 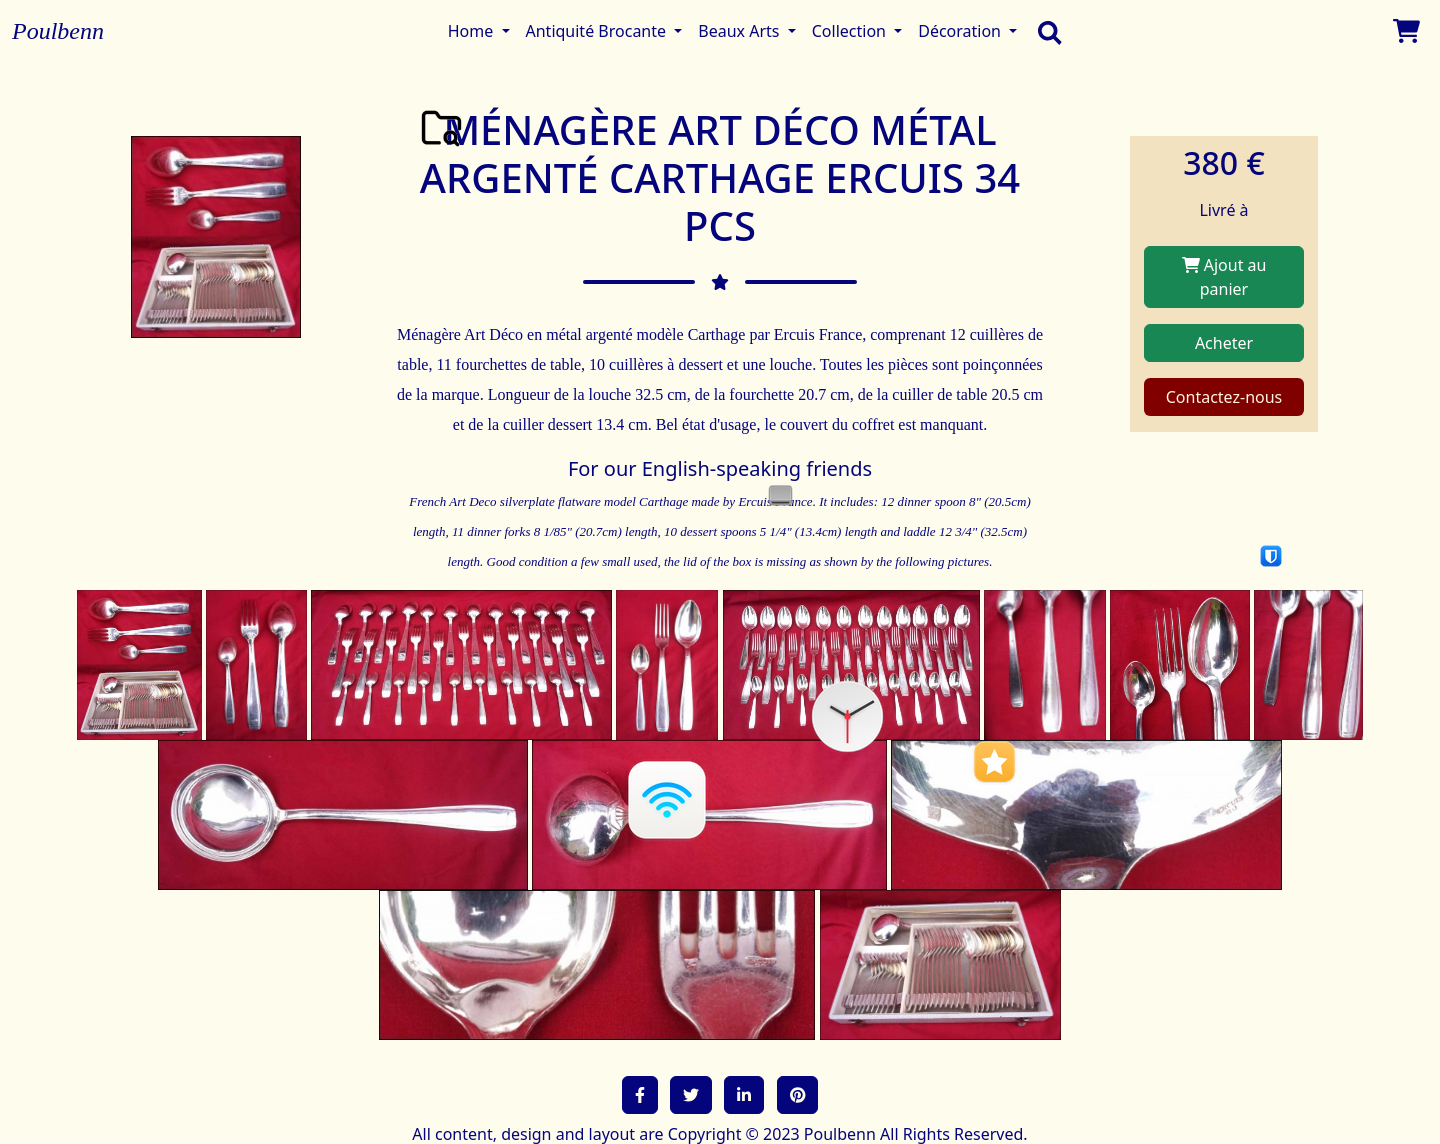 I want to click on open bitwarden password manager, so click(x=1271, y=556).